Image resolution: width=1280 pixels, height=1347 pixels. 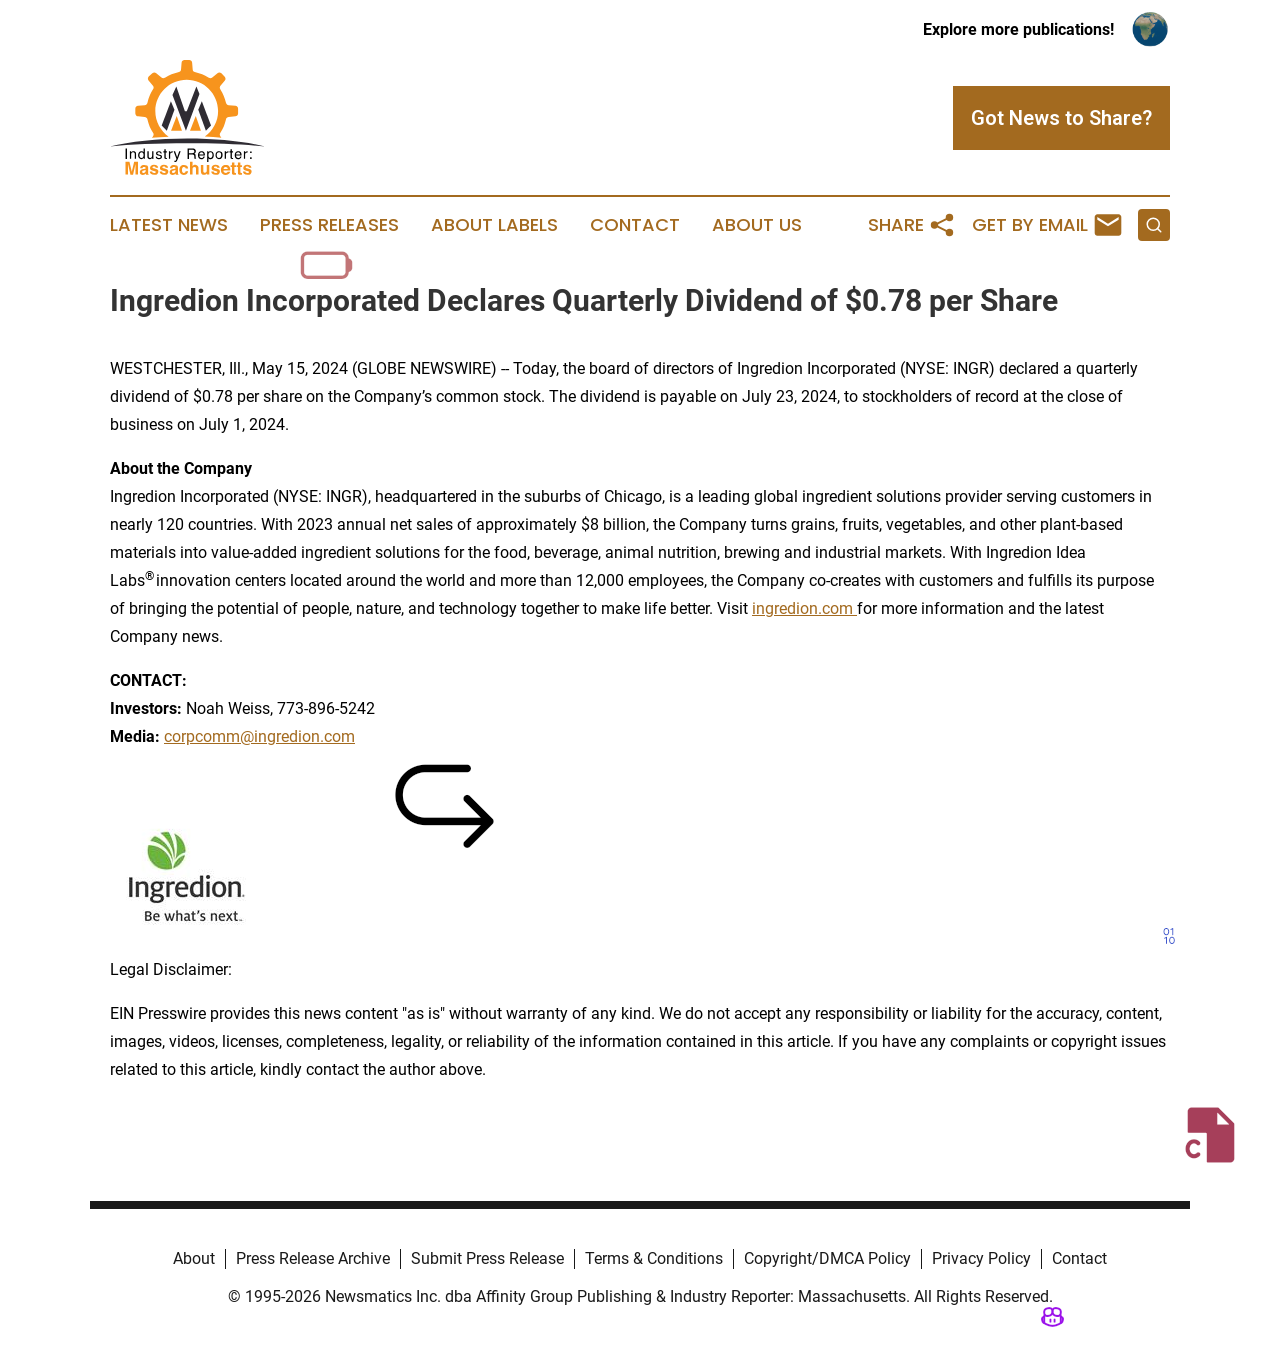 What do you see at coordinates (326, 263) in the screenshot?
I see `indicates empty battery status` at bounding box center [326, 263].